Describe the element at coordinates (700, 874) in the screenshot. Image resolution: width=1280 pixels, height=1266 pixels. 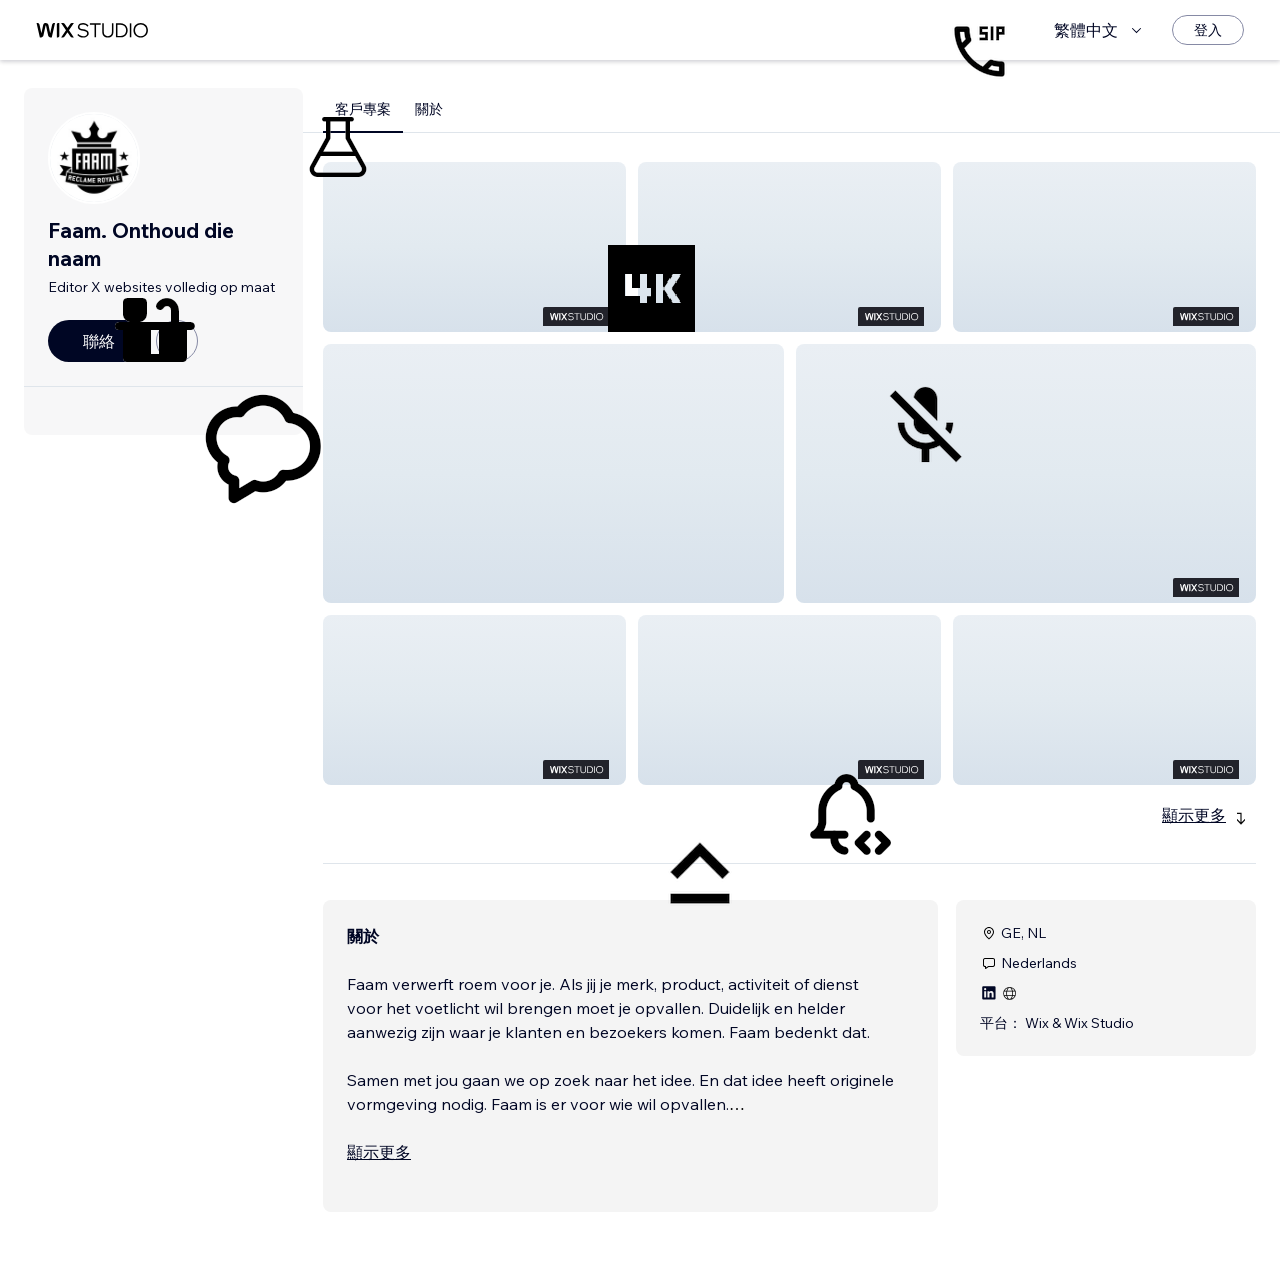
I see `indicates caps lock is enabled on the keyboard` at that location.